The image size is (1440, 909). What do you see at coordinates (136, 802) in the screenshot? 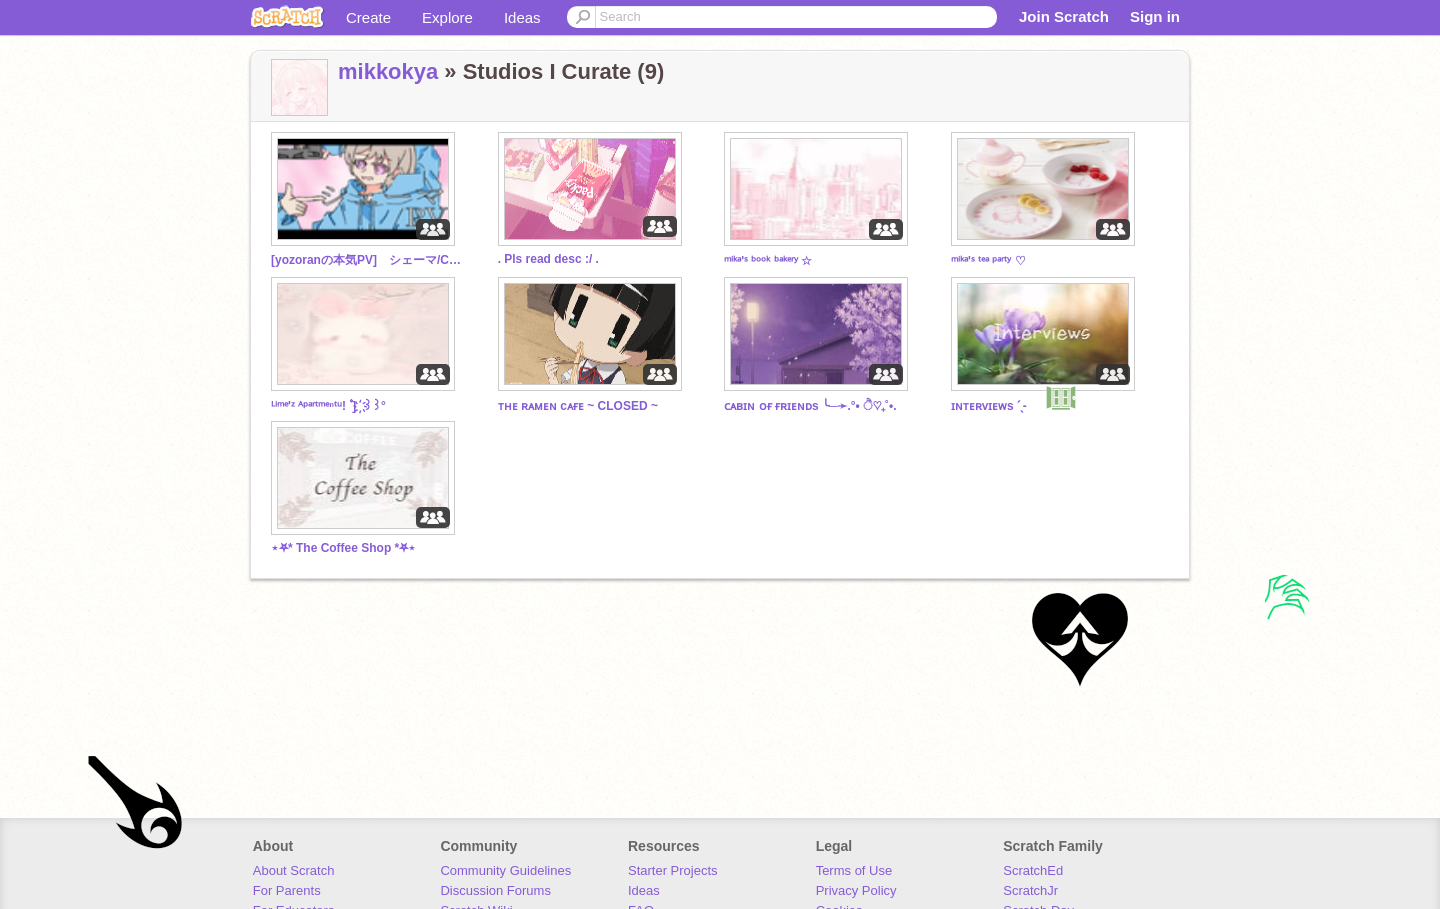
I see `cast a fire spell or ability` at bounding box center [136, 802].